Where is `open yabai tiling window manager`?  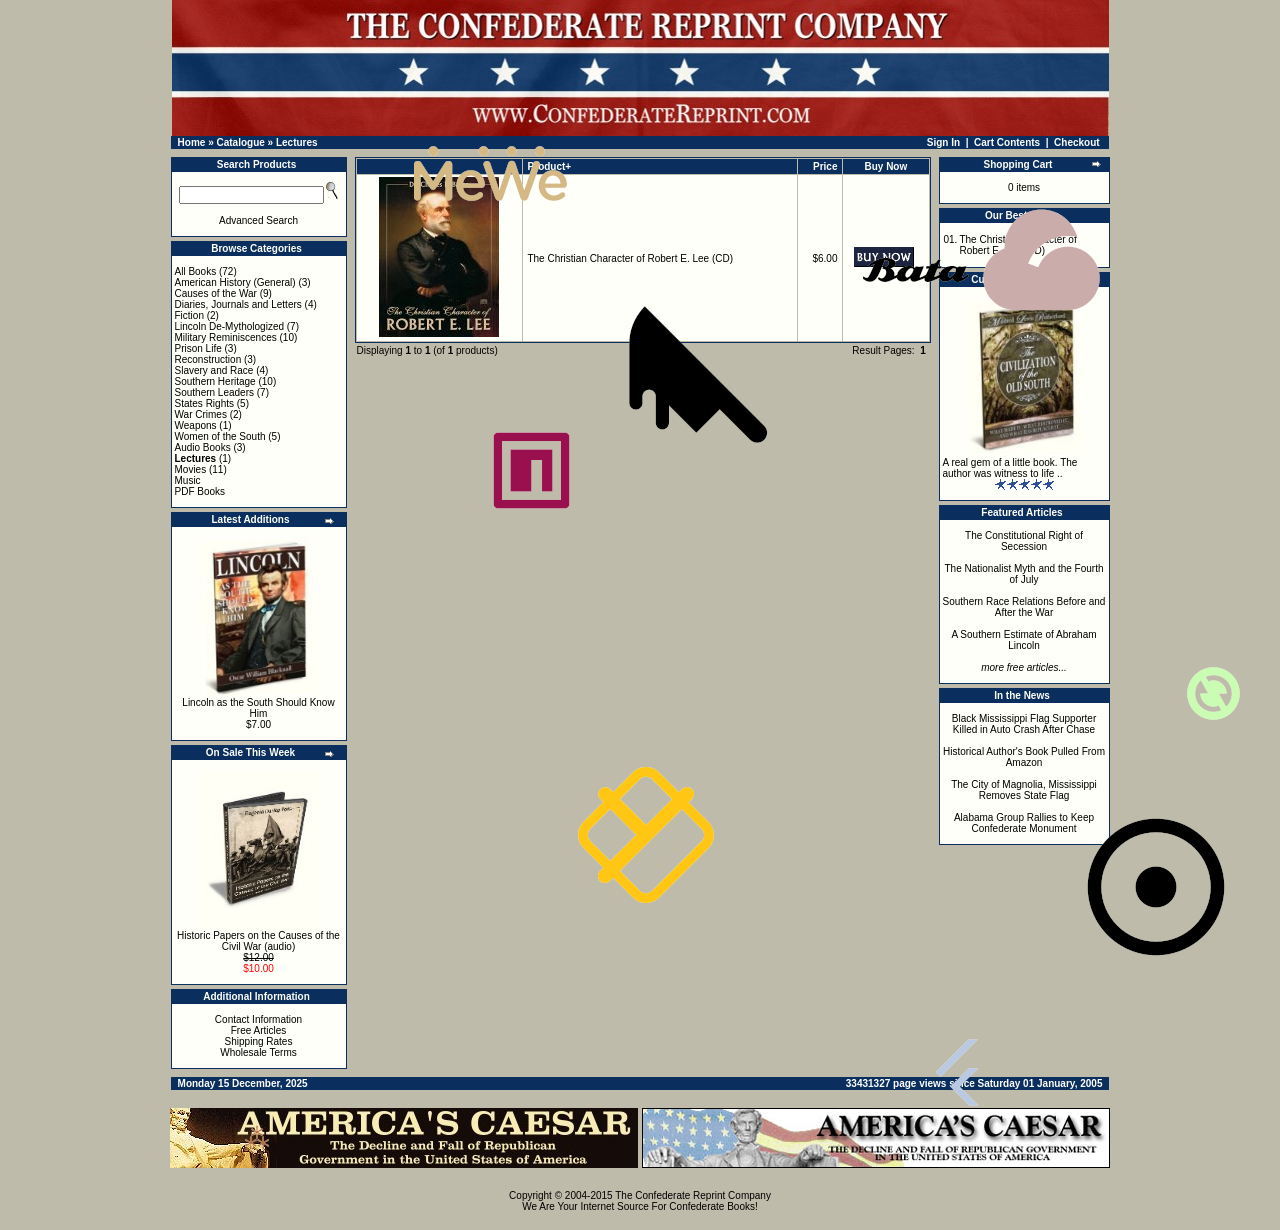
open yabai tiling window manager is located at coordinates (646, 835).